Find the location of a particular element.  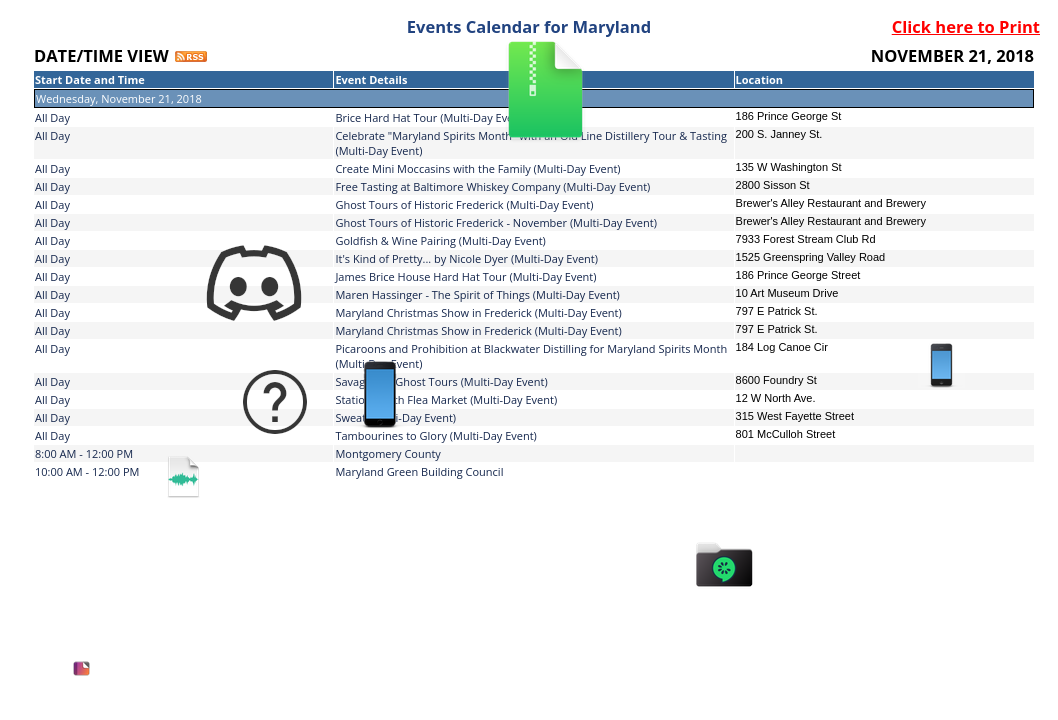

open Discord app is located at coordinates (254, 283).